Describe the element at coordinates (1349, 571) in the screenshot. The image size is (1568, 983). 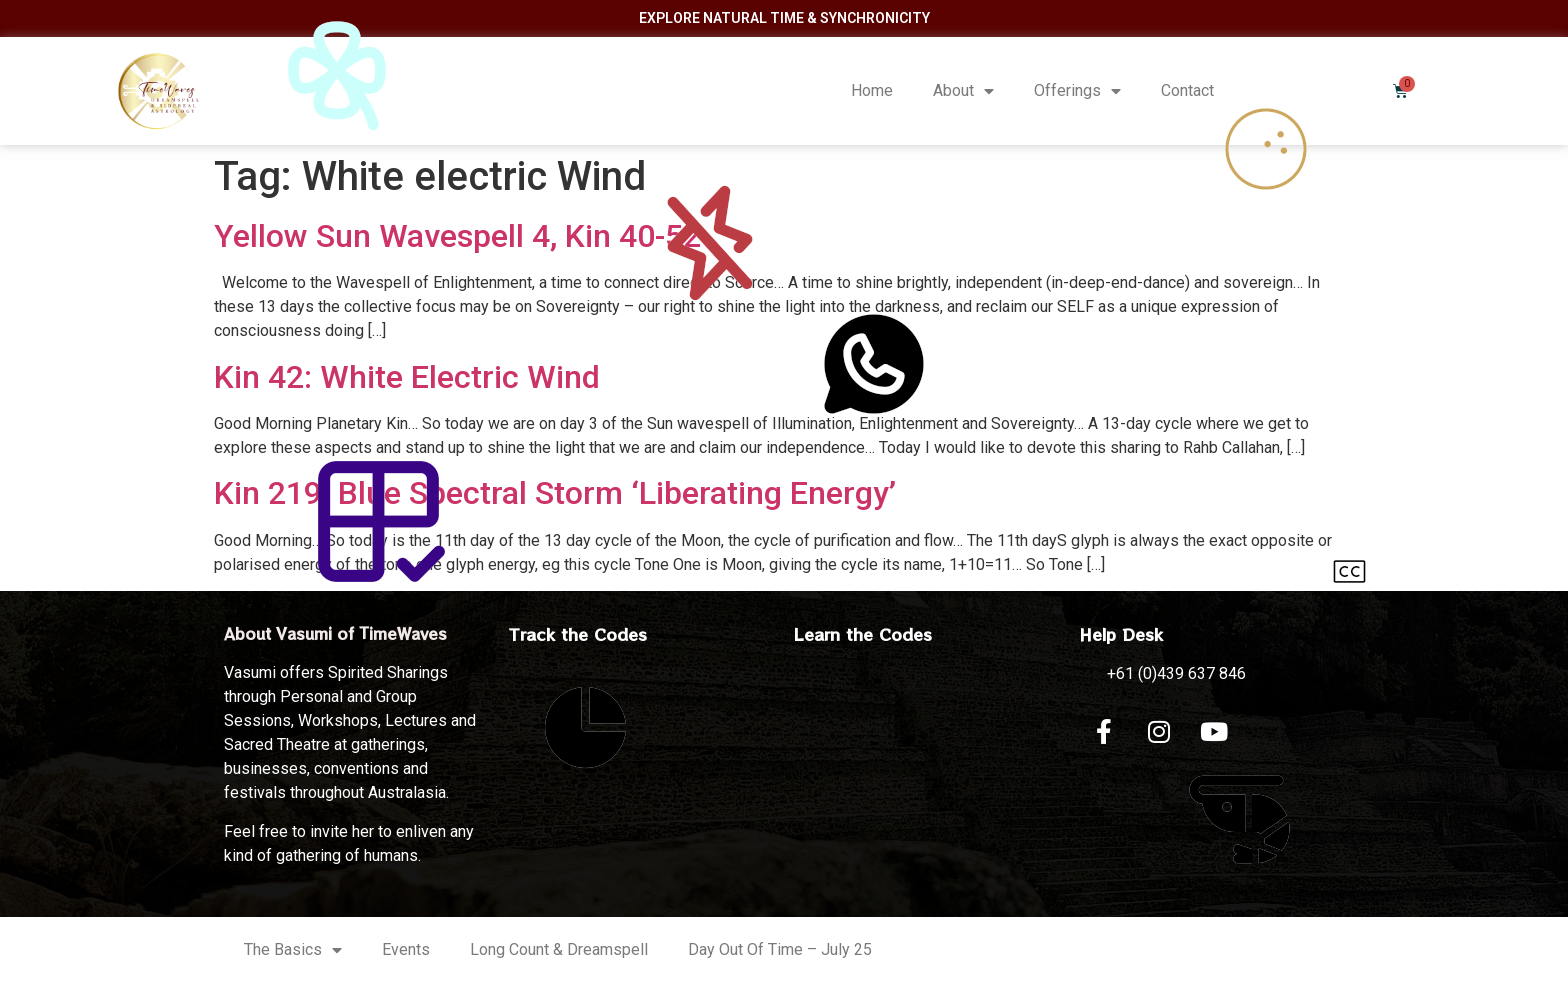
I see `enable closed captions for video content` at that location.